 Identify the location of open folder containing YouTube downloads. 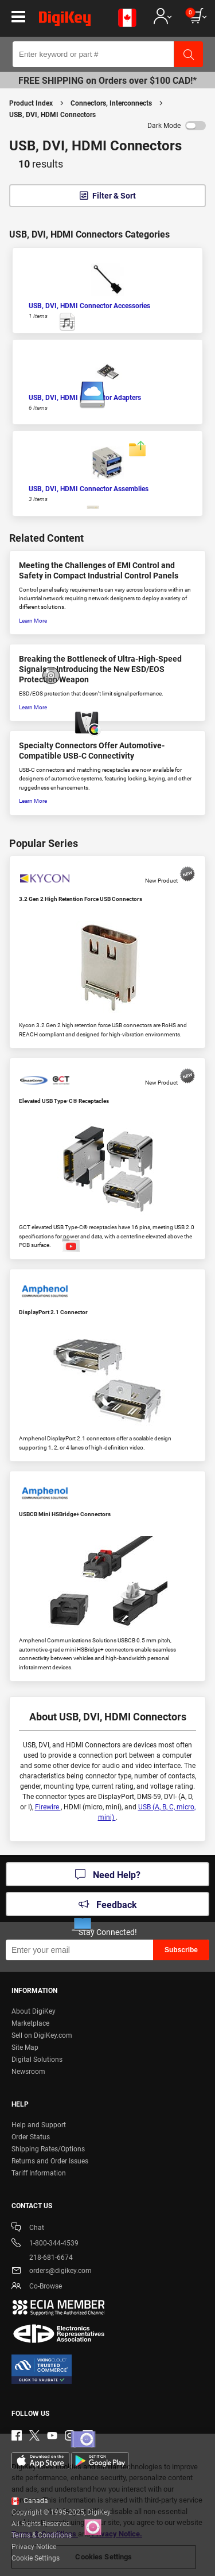
(71, 1245).